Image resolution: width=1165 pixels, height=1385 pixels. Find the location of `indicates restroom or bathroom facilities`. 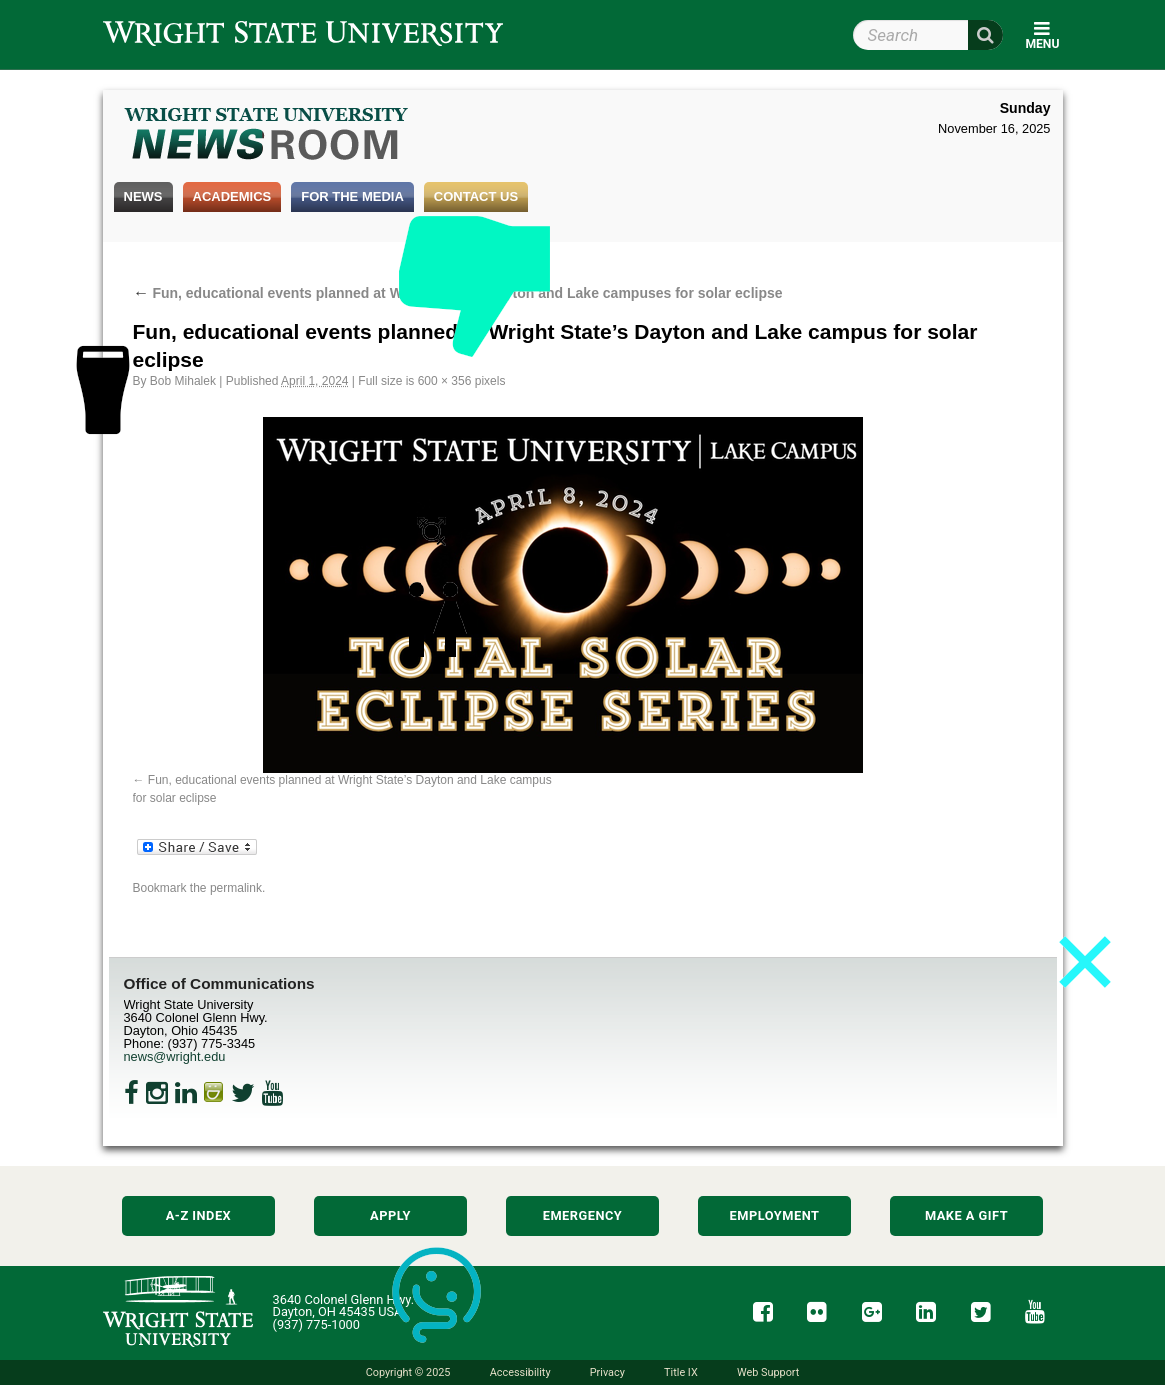

indicates restroom or bathroom facilities is located at coordinates (433, 619).